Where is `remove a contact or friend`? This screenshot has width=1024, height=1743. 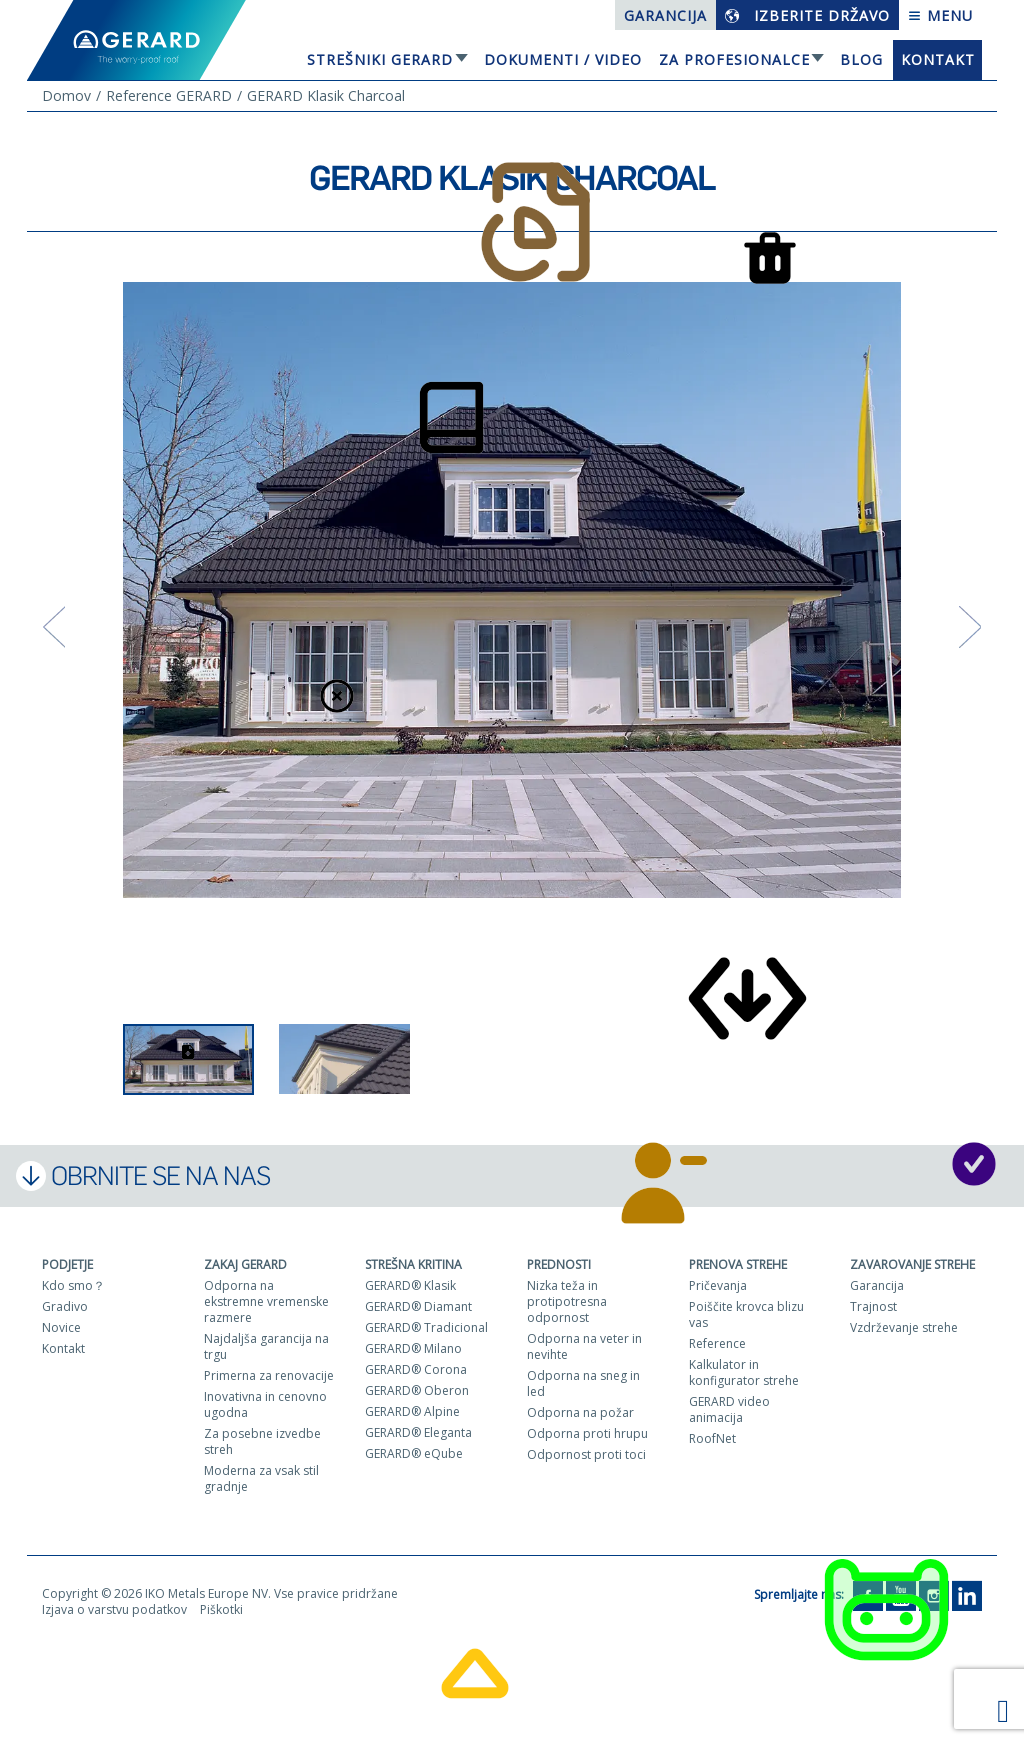
remove a contact or friend is located at coordinates (662, 1183).